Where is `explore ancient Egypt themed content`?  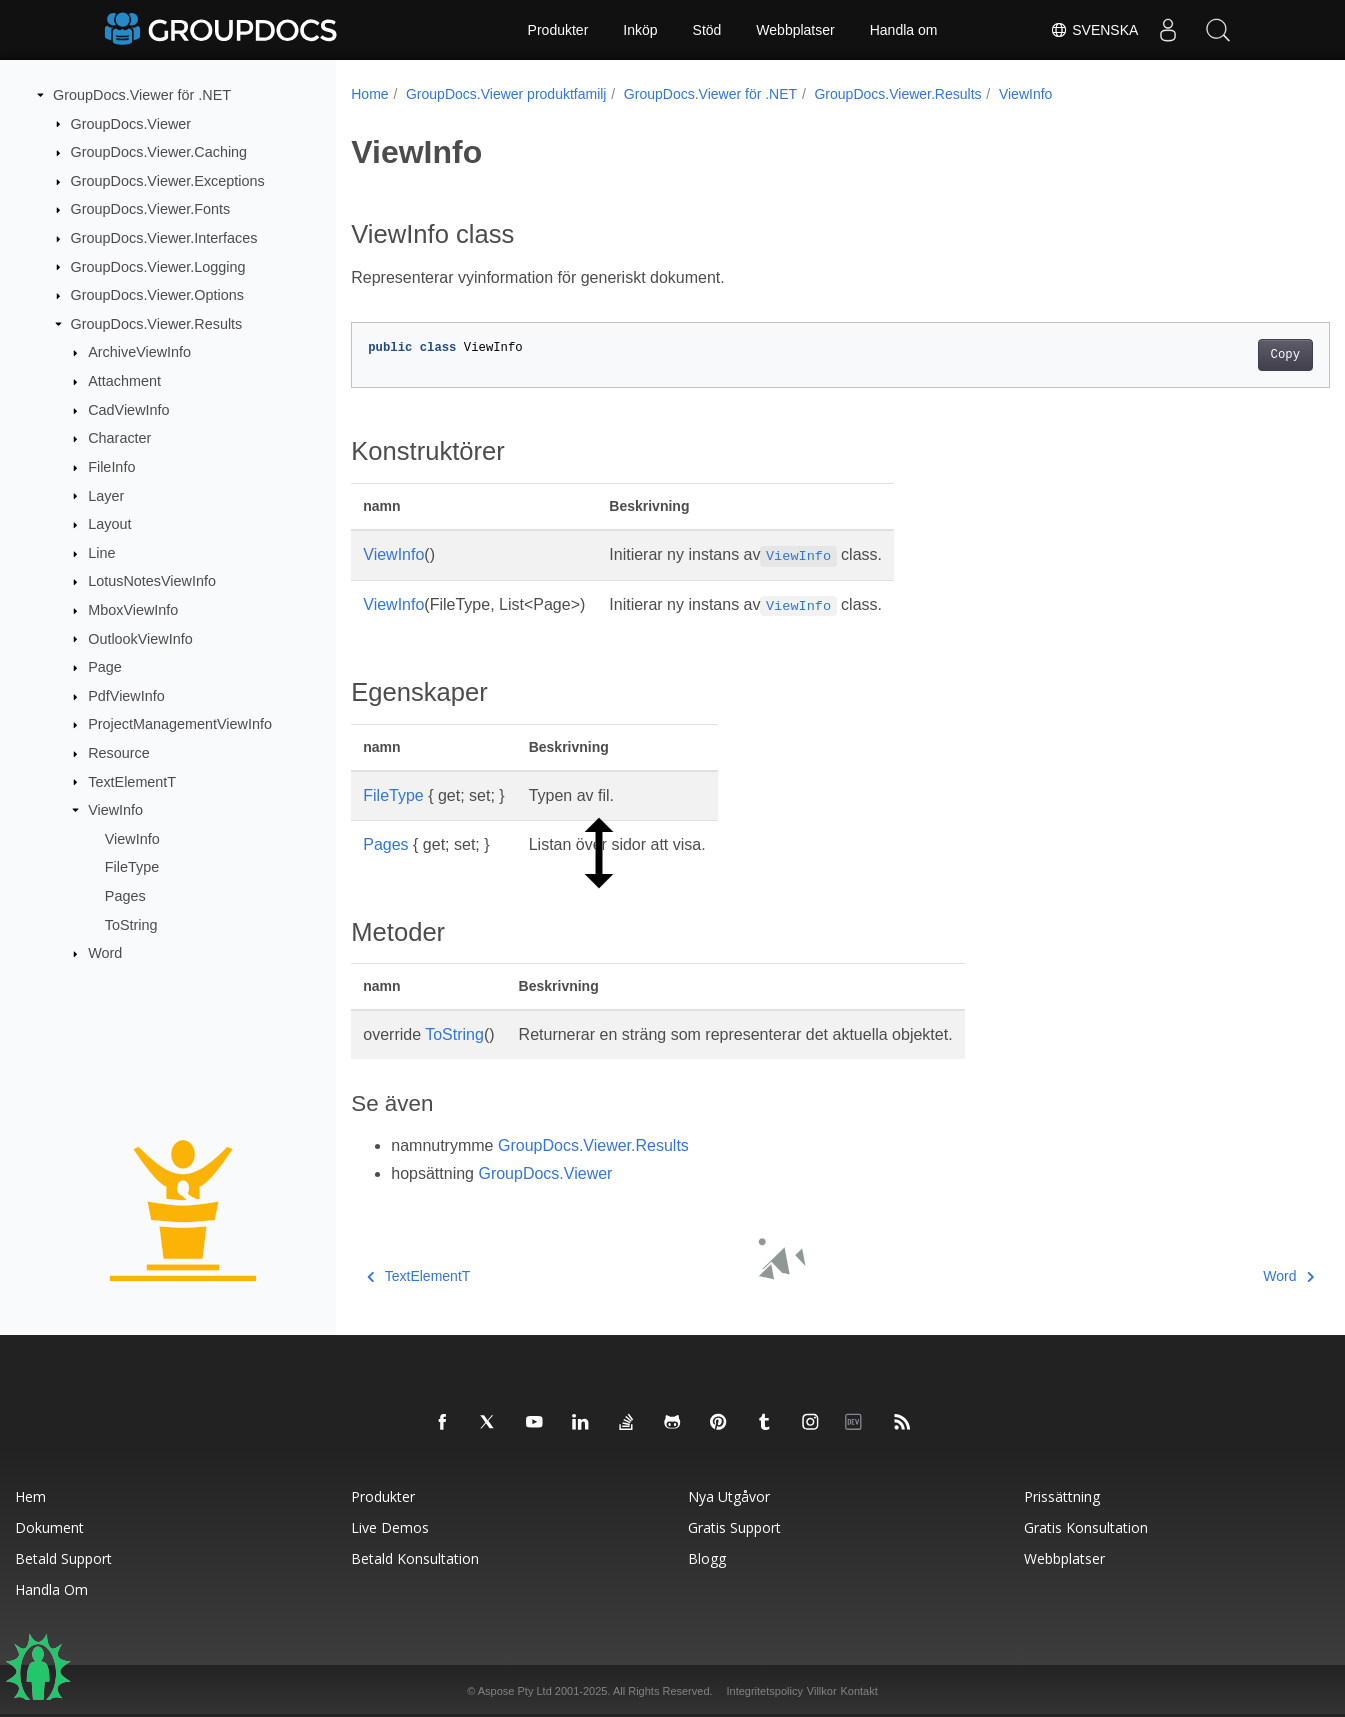
explore ancient Egypt themed content is located at coordinates (782, 1261).